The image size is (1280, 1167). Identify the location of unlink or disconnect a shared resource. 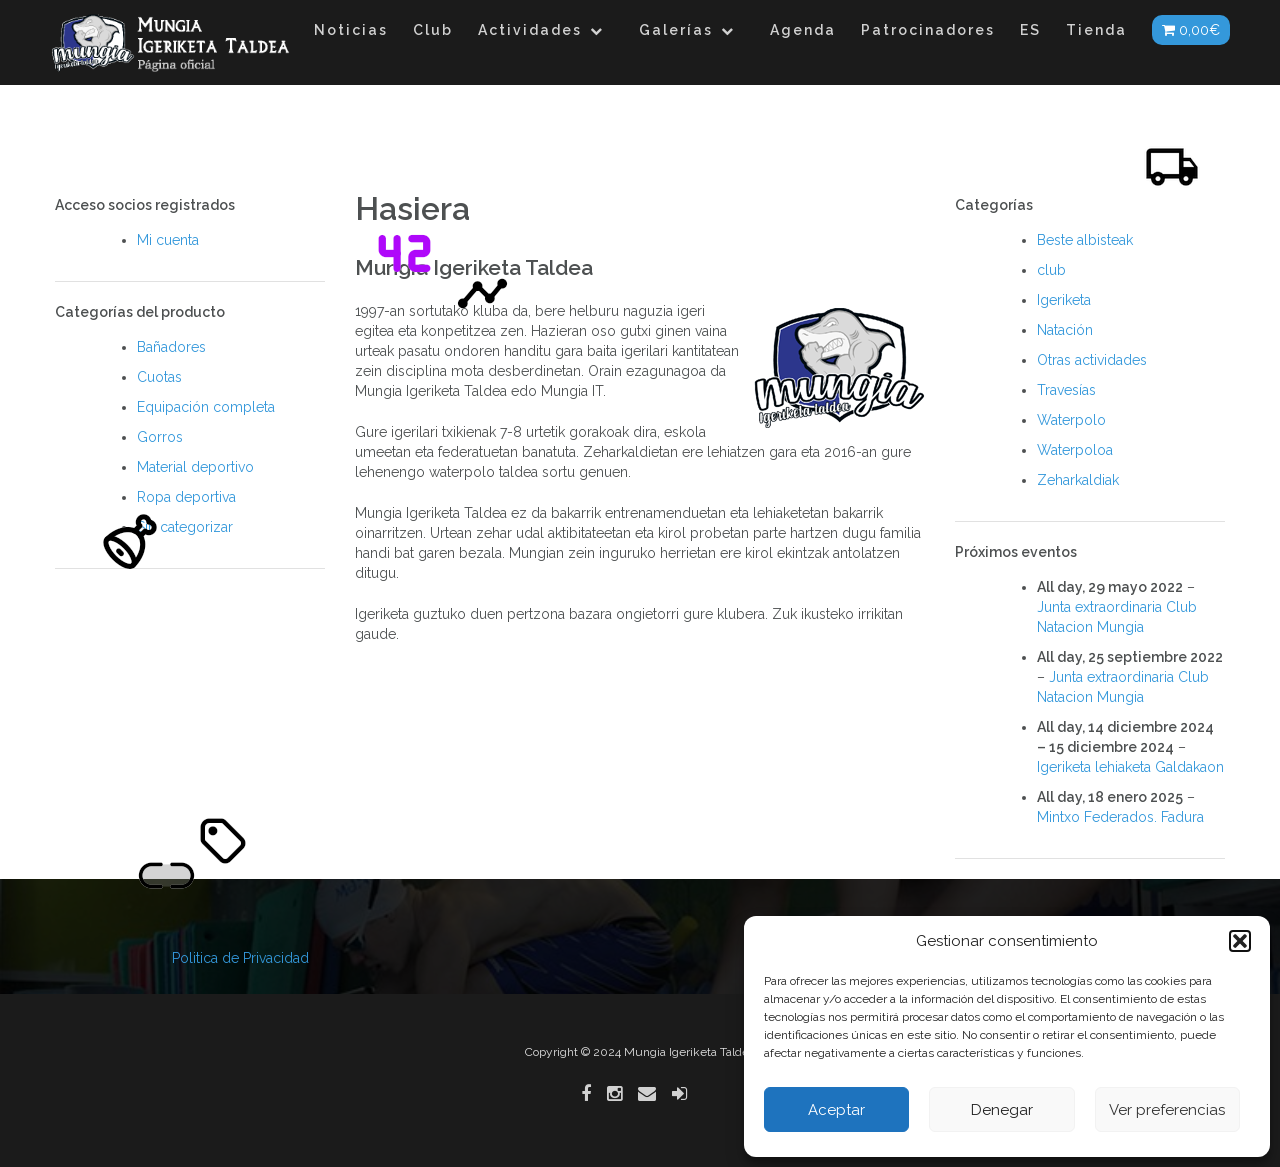
(166, 875).